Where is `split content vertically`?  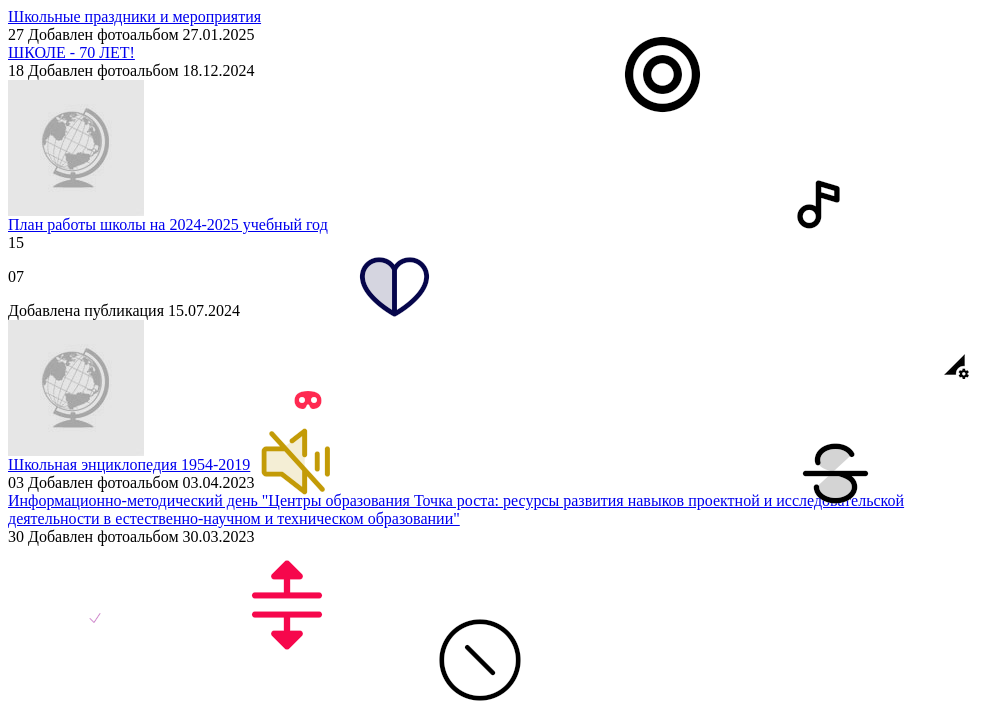 split content vertically is located at coordinates (287, 605).